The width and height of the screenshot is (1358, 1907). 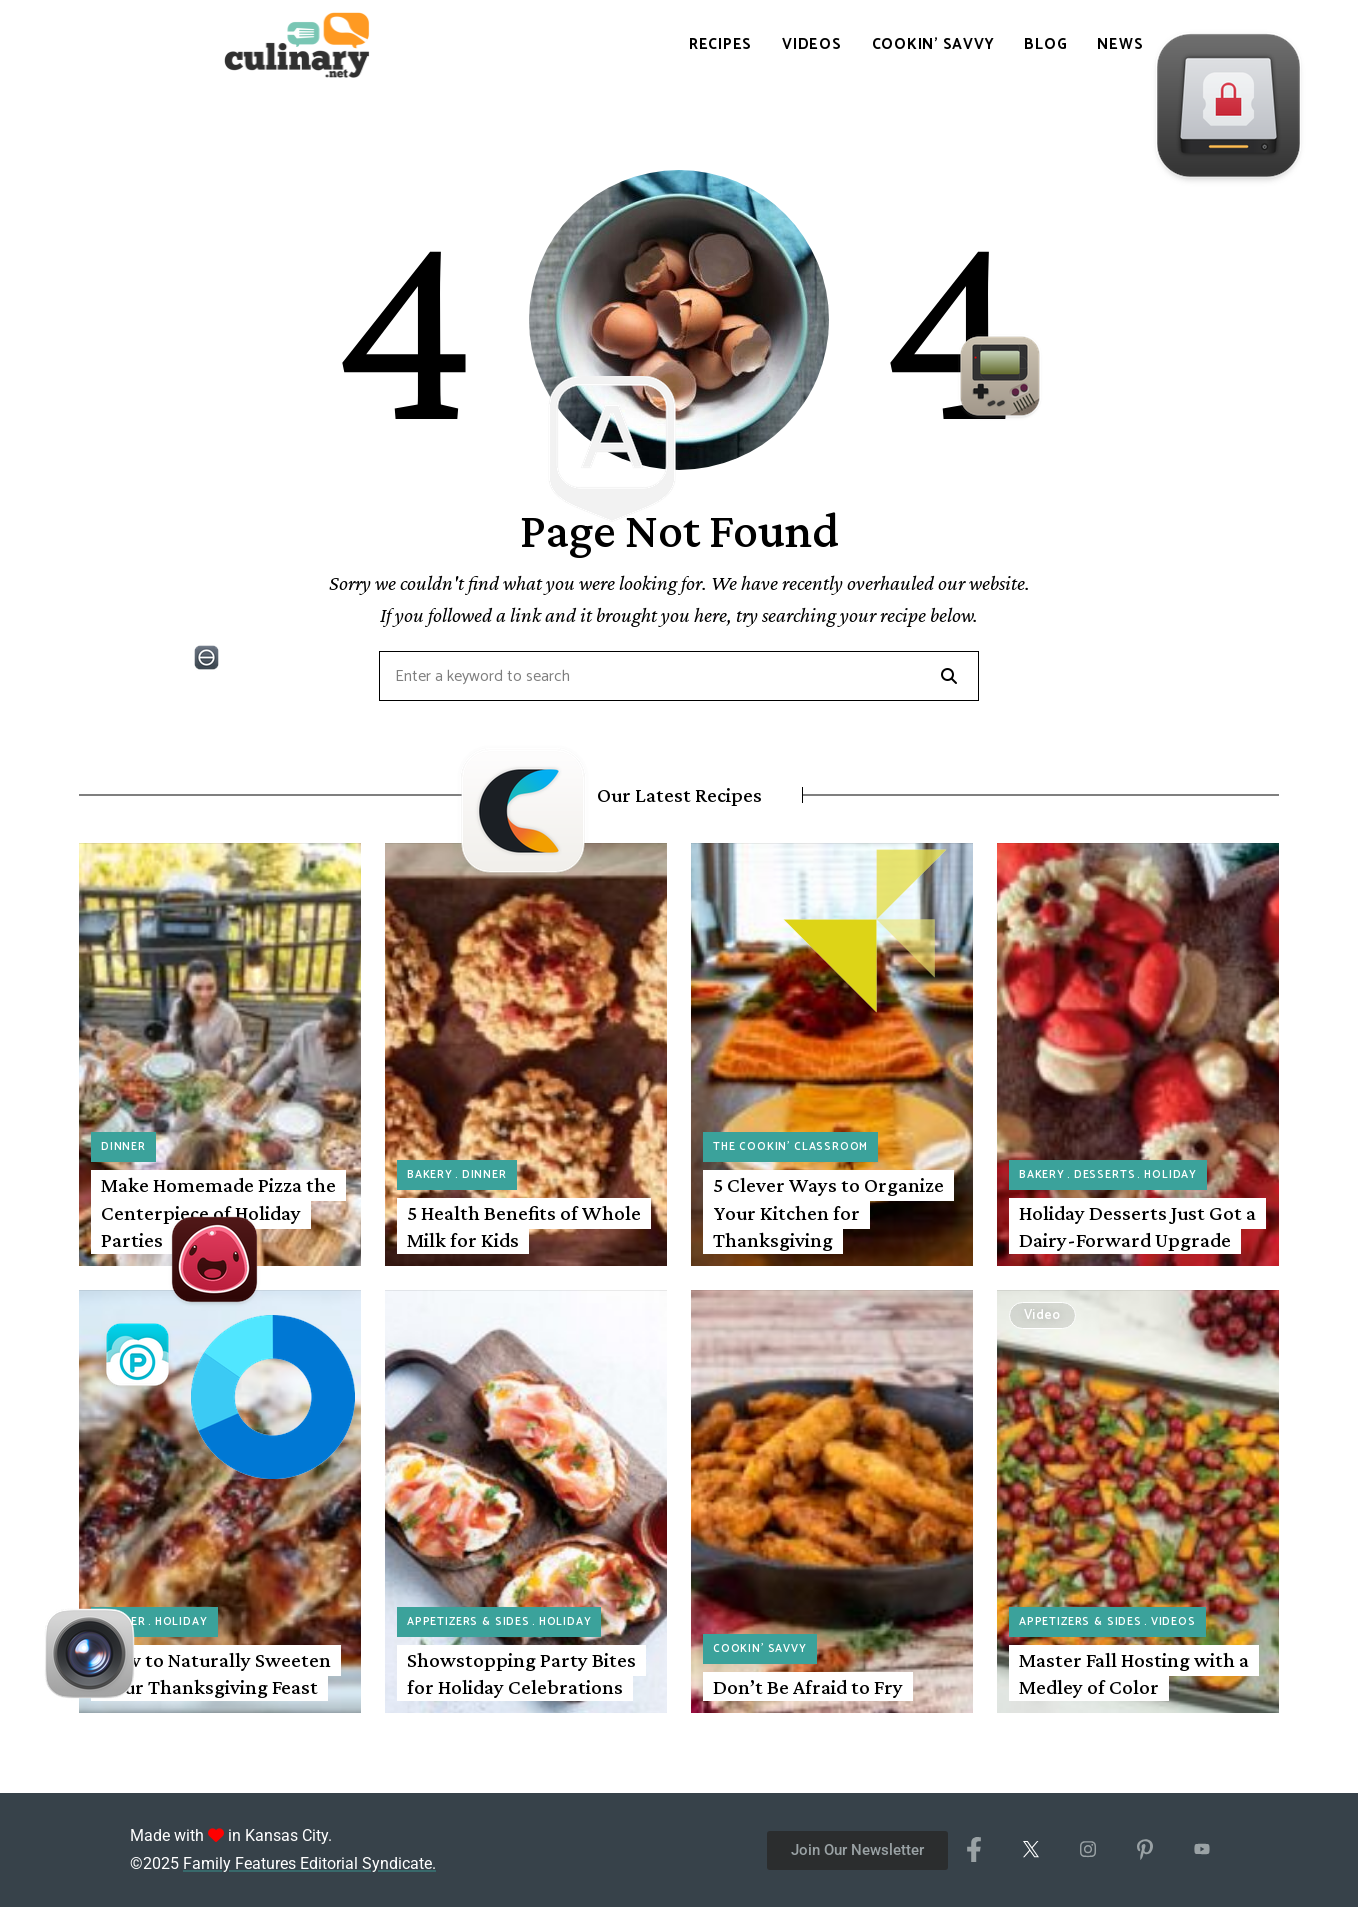 I want to click on open pCloud cloud storage app, so click(x=137, y=1354).